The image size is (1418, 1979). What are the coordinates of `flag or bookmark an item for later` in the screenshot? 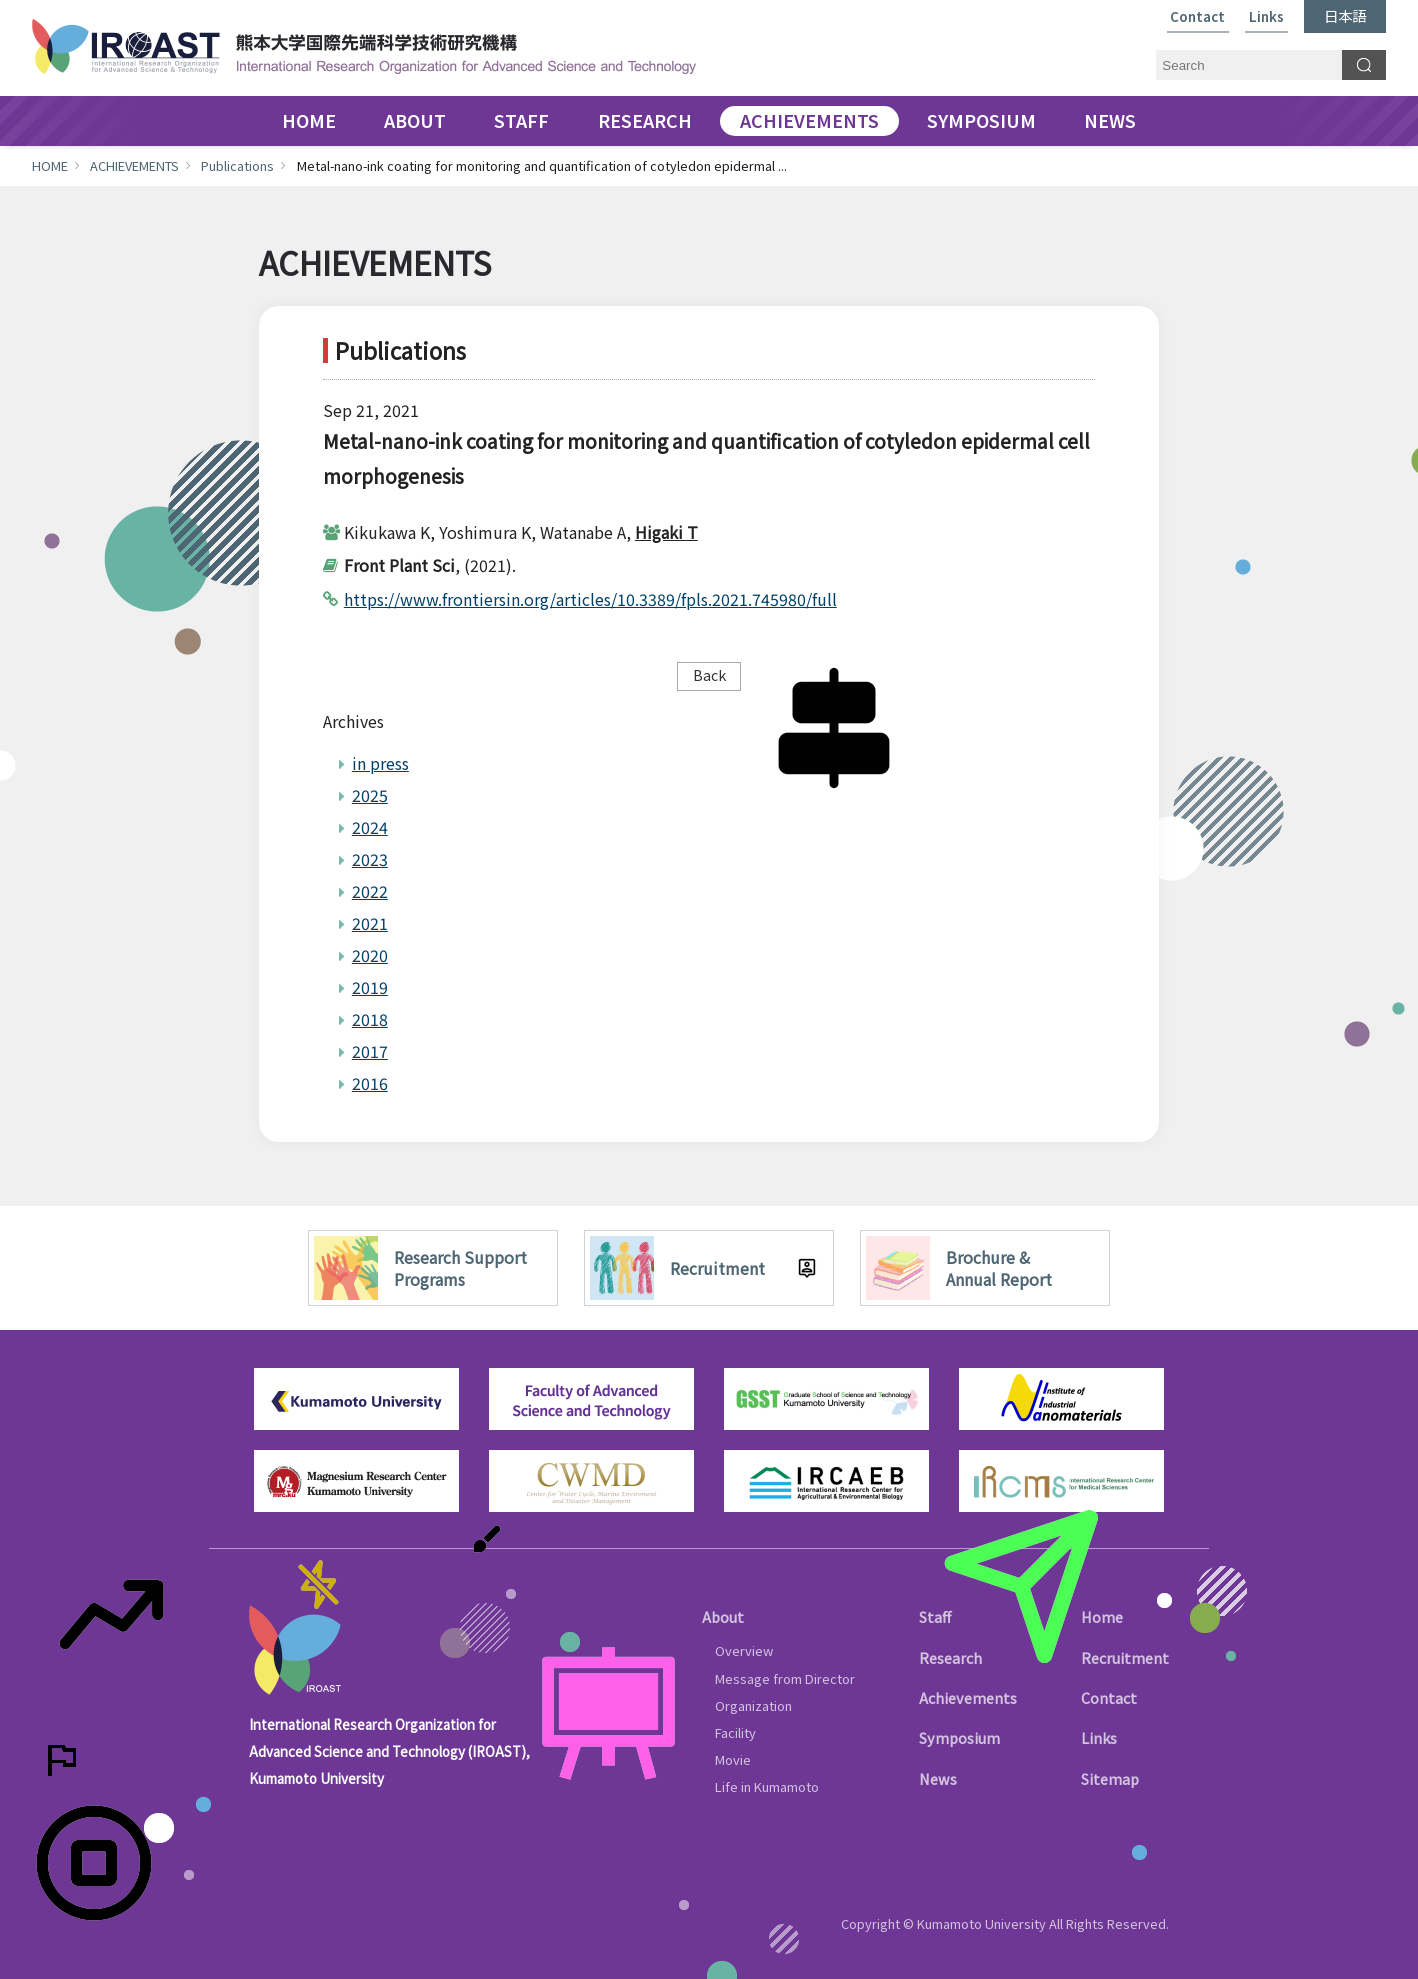 It's located at (61, 1759).